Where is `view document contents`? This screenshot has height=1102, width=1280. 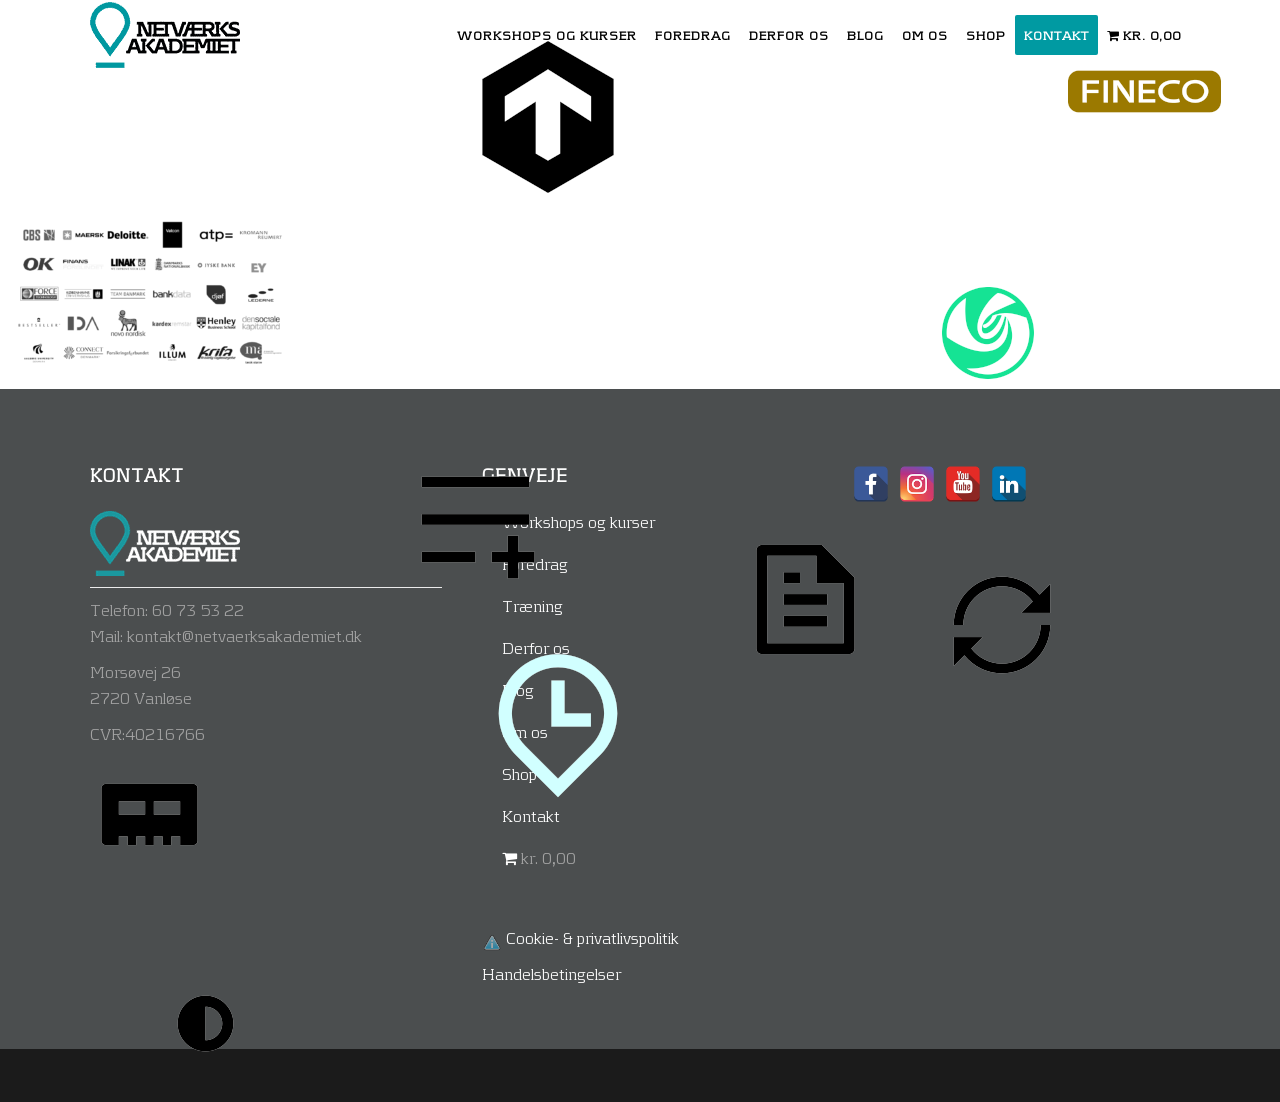
view document contents is located at coordinates (805, 599).